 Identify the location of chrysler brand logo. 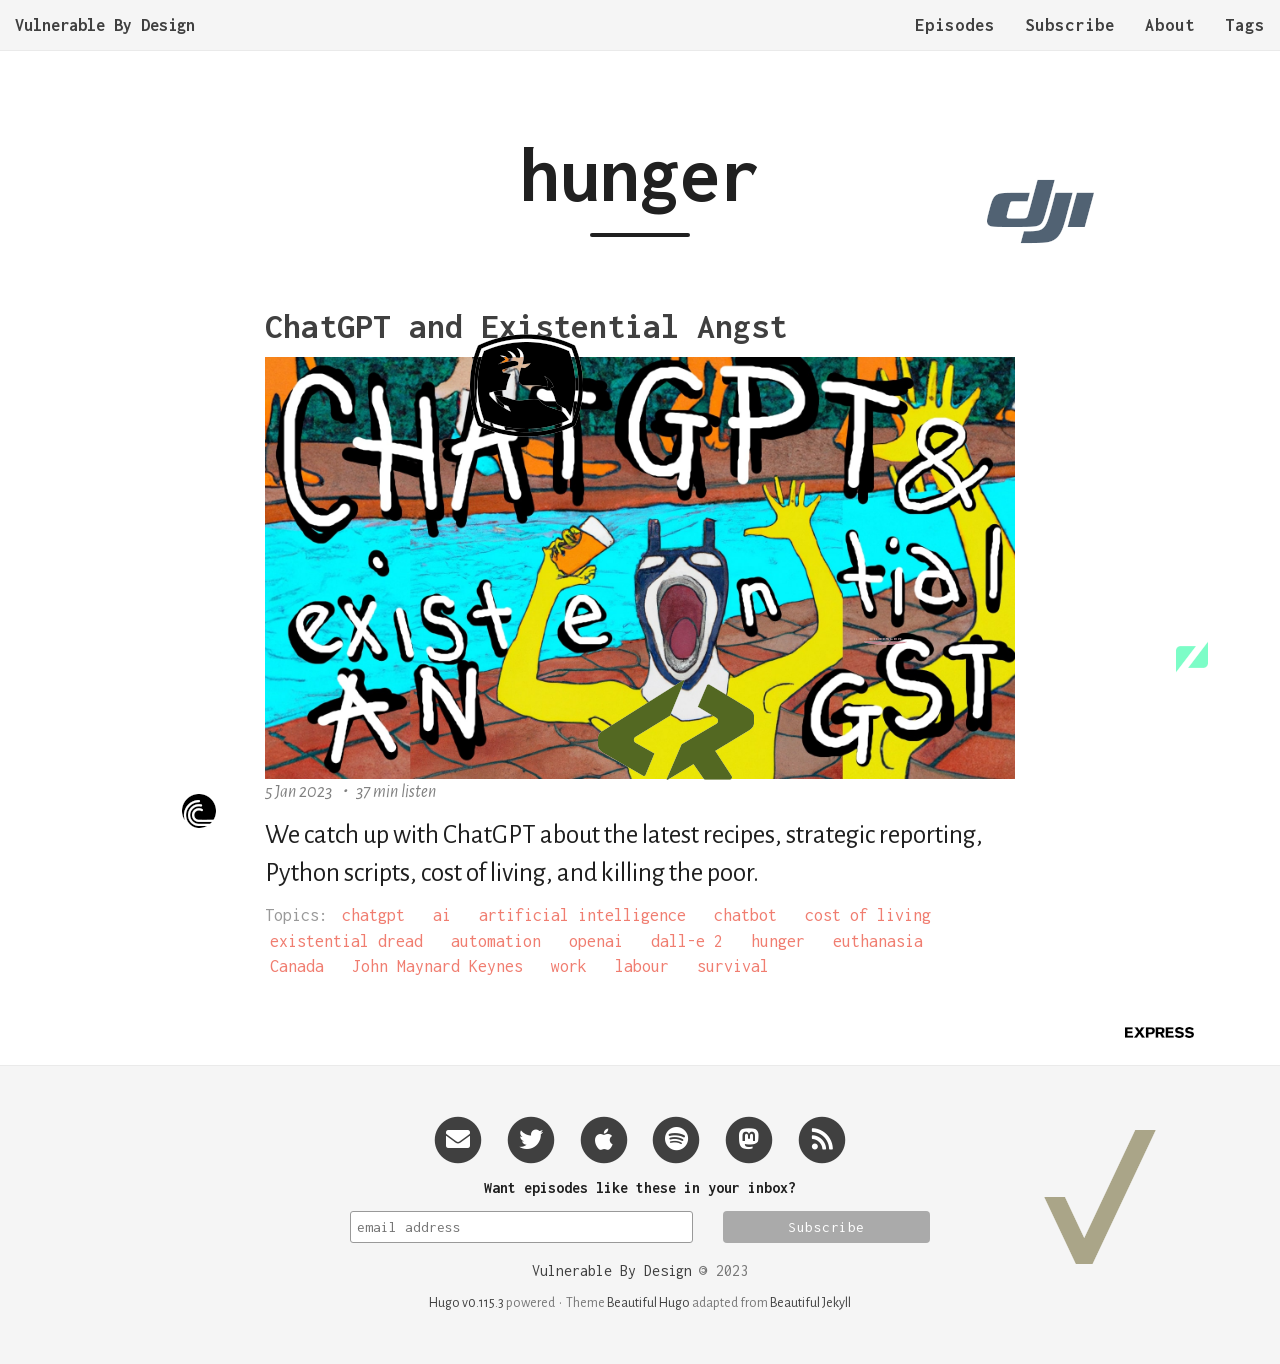
(885, 641).